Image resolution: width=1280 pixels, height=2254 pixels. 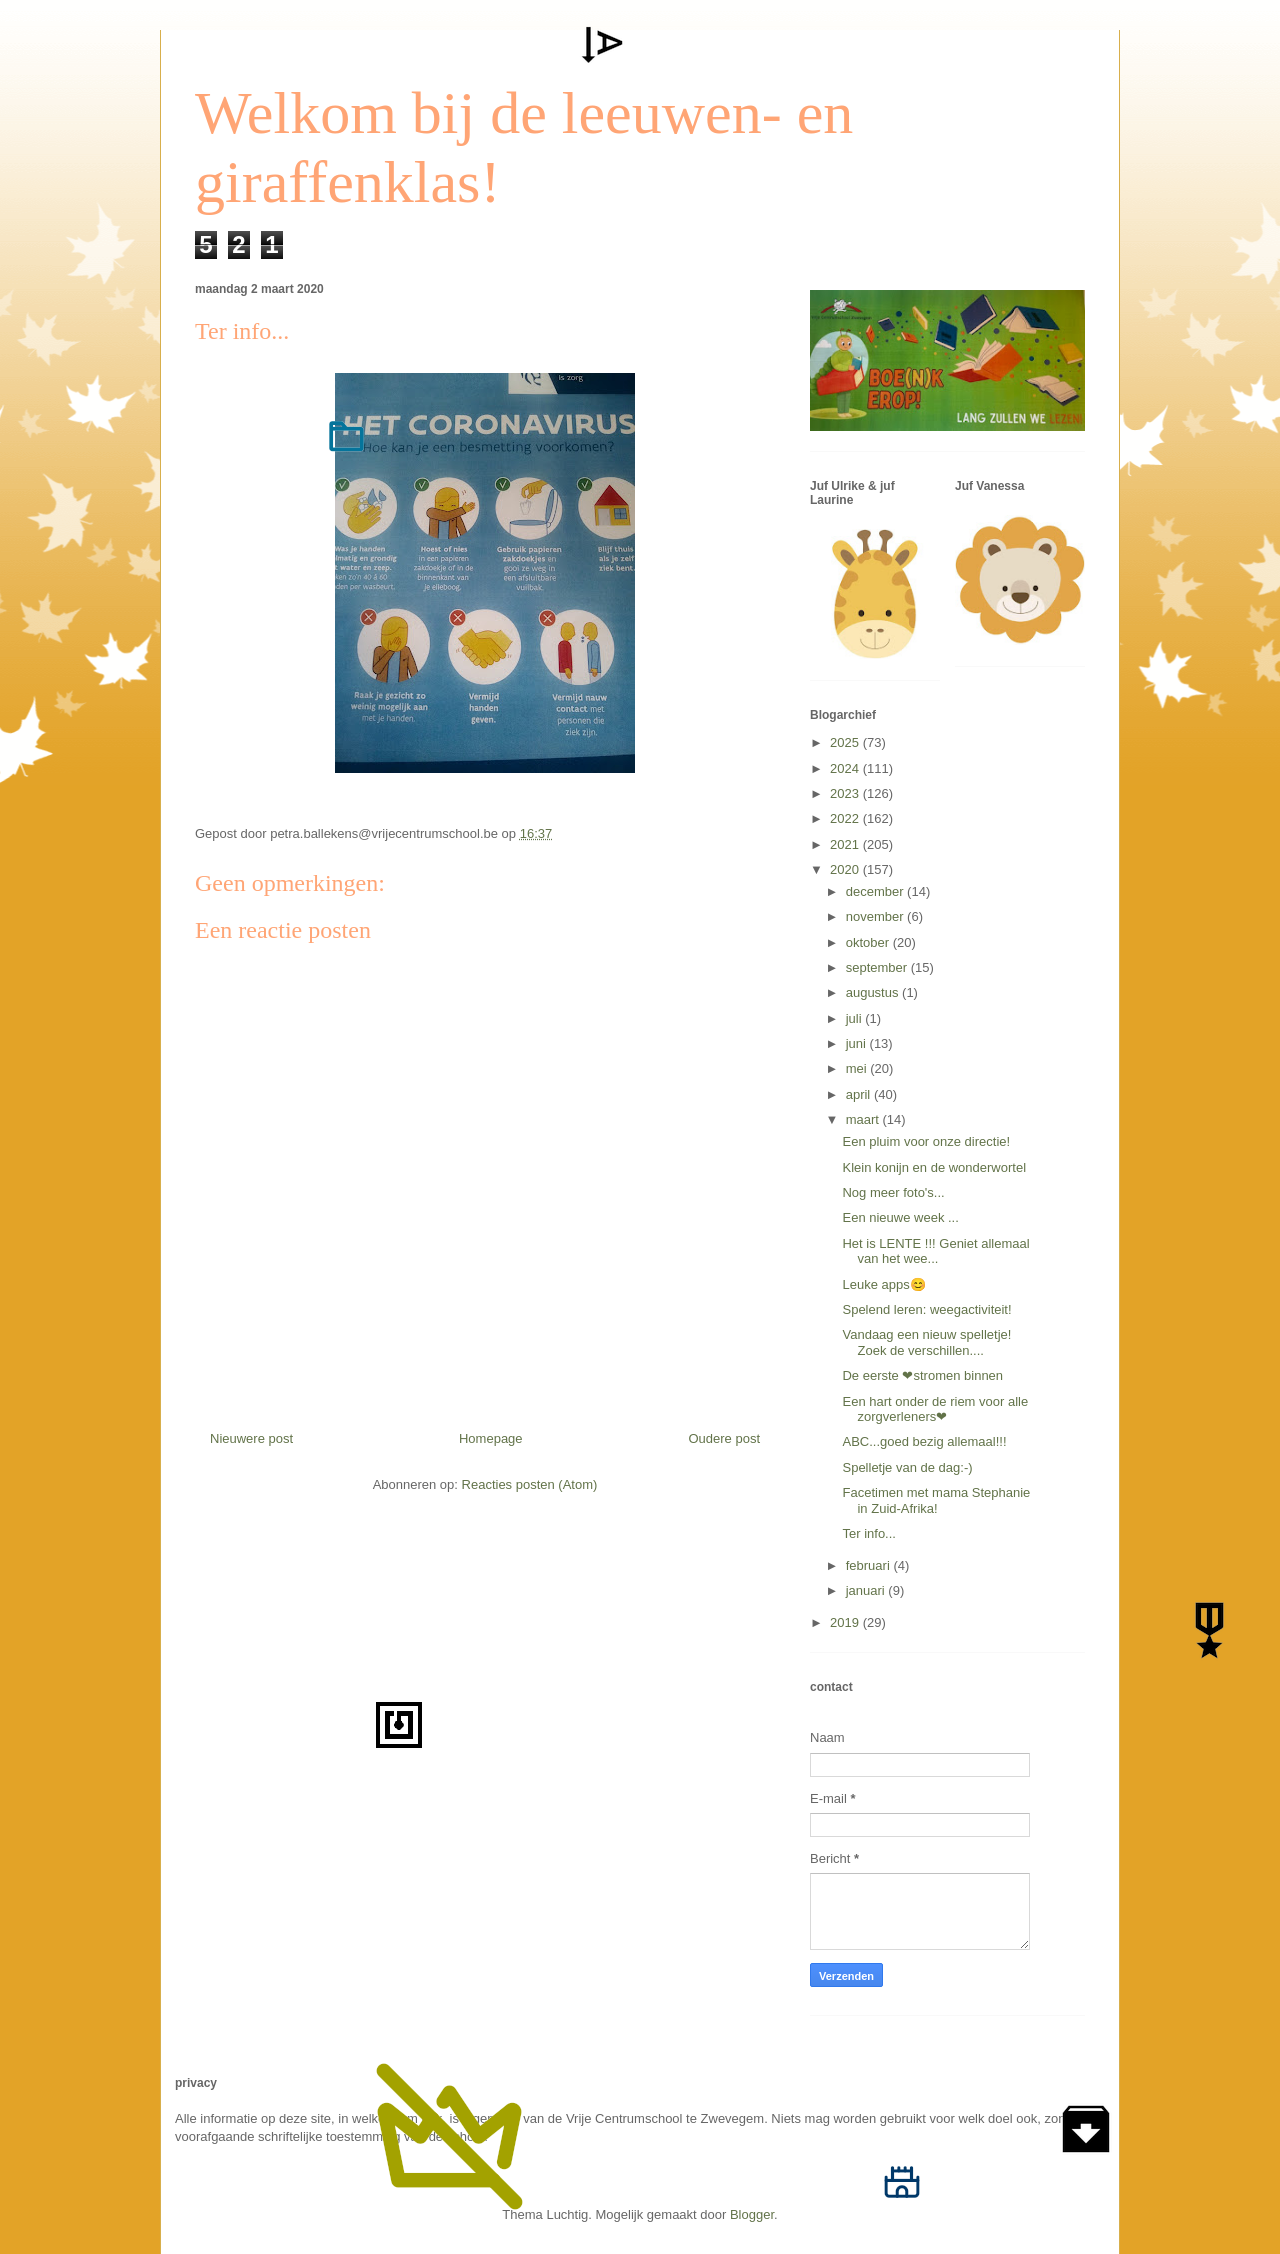 What do you see at coordinates (602, 45) in the screenshot?
I see `rotate text downward` at bounding box center [602, 45].